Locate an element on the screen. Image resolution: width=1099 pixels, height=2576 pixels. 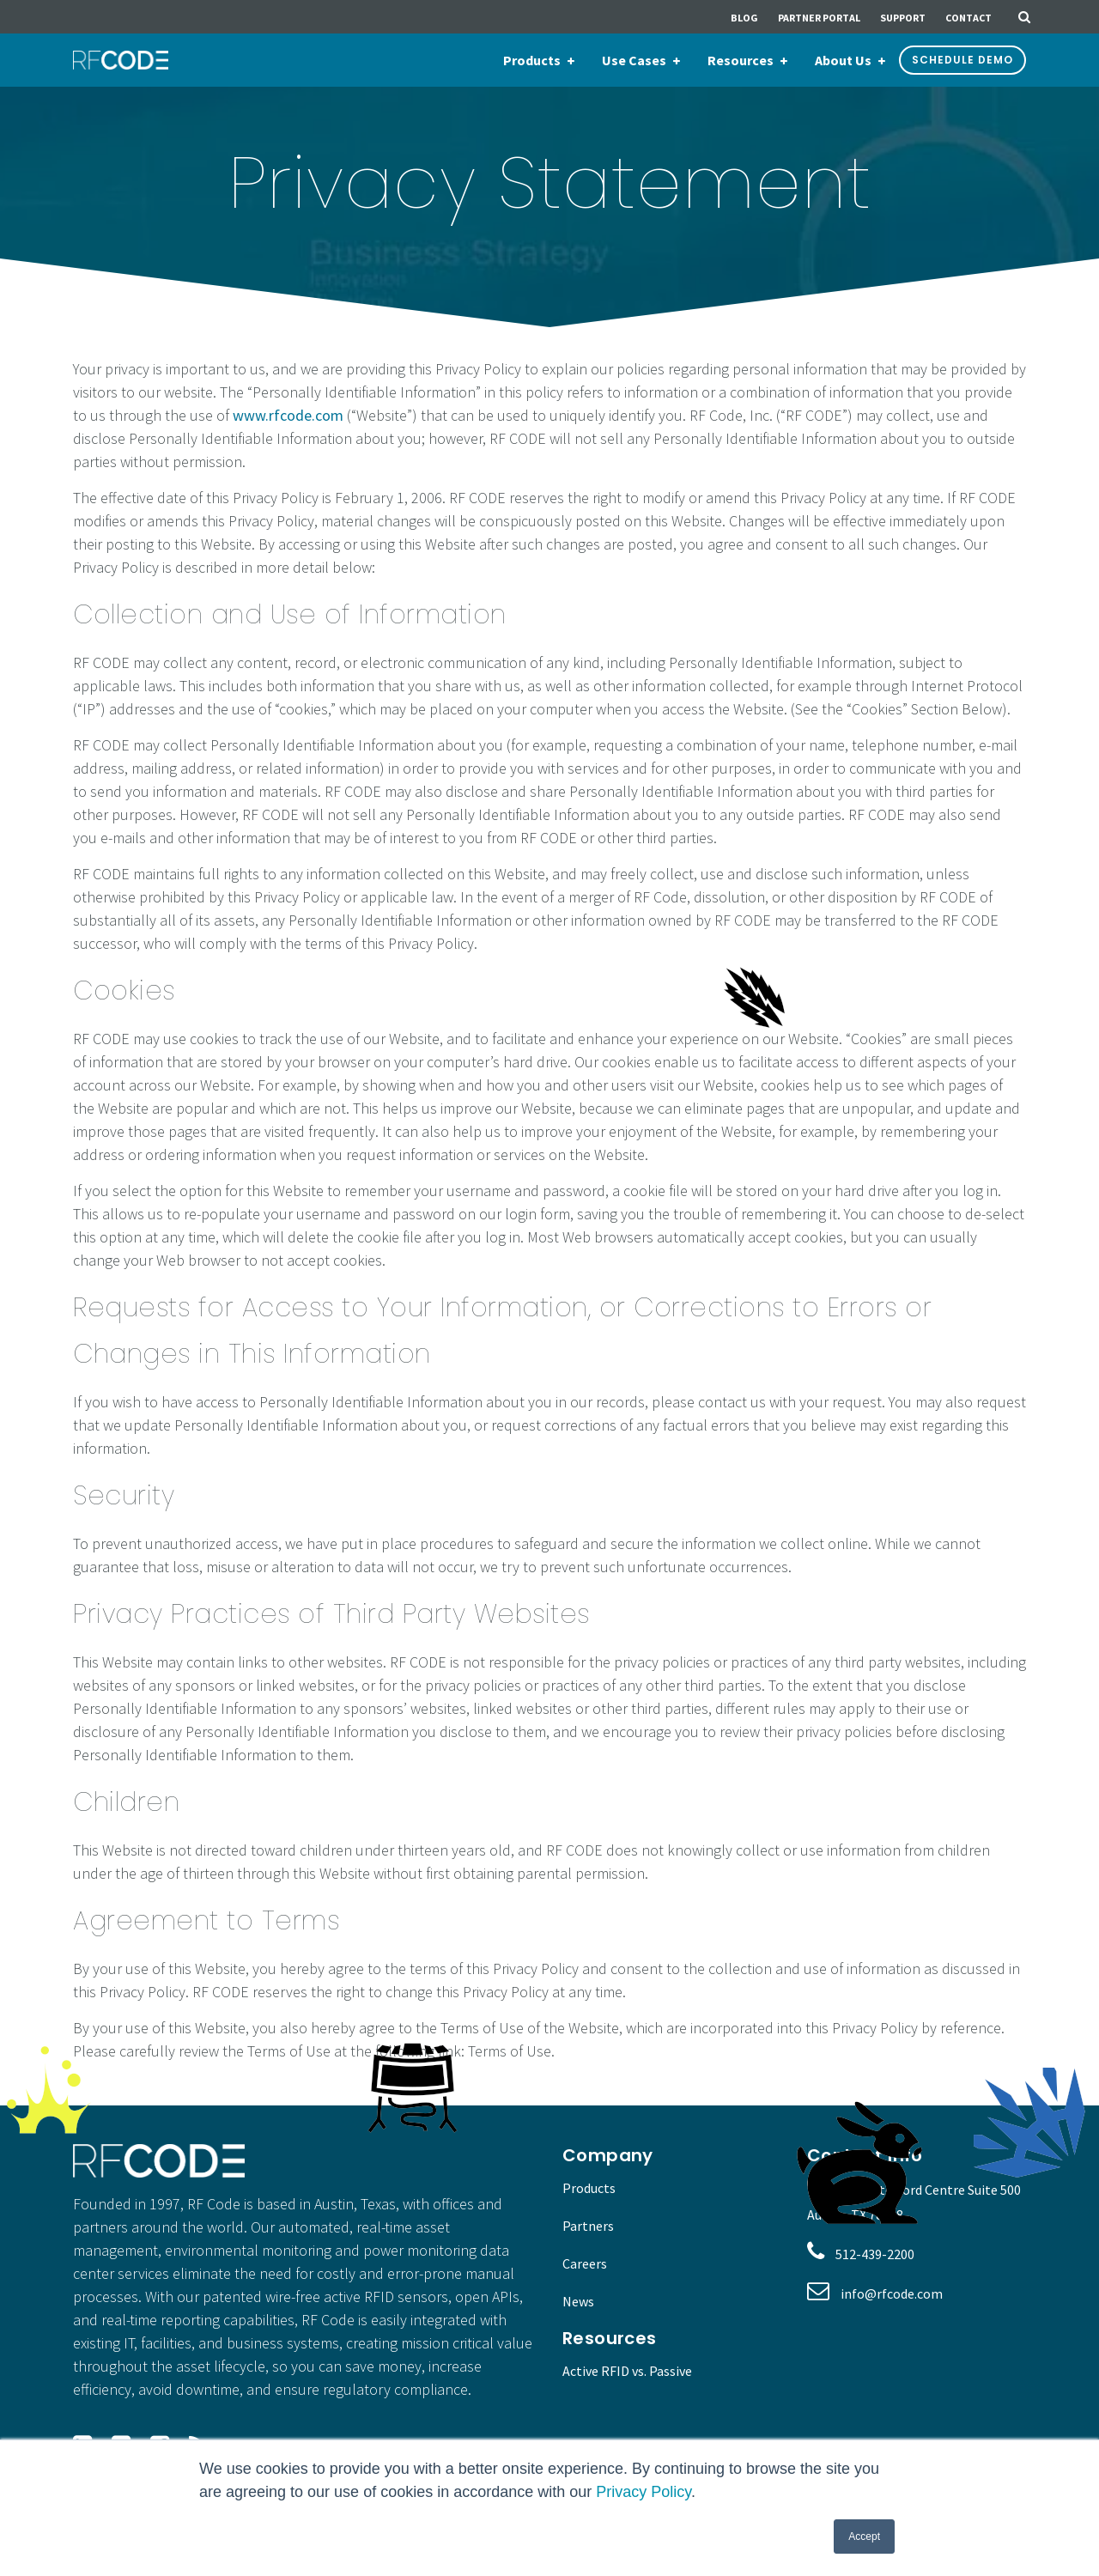
indicates a splash effect or water impact in gameplay is located at coordinates (49, 2090).